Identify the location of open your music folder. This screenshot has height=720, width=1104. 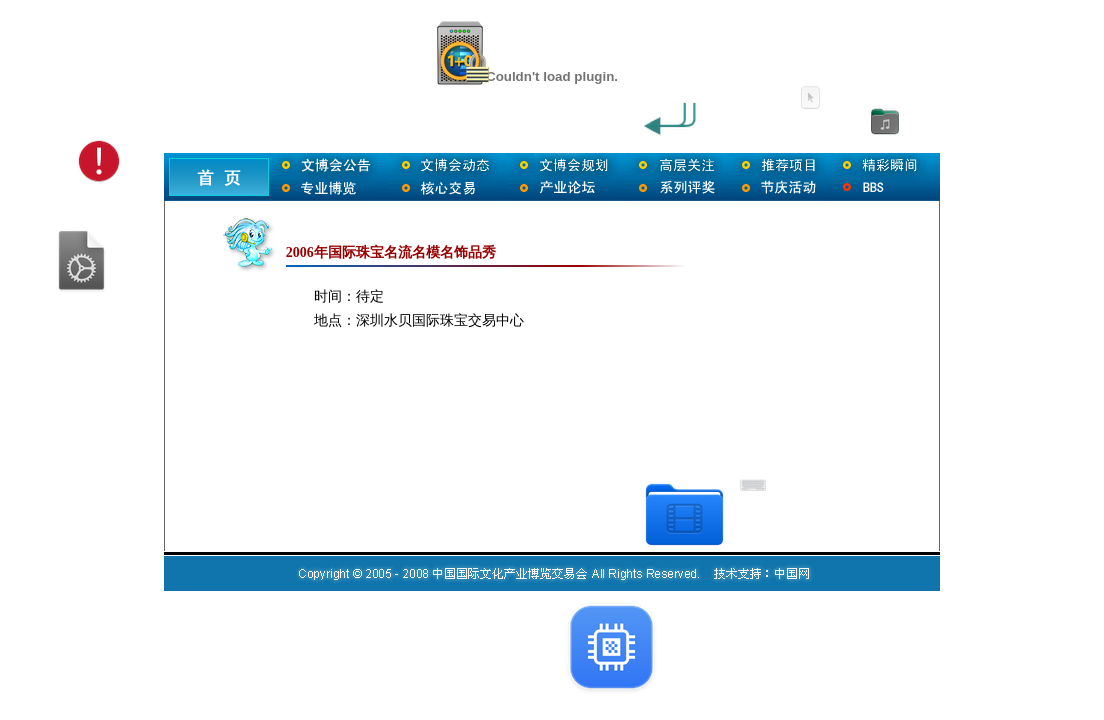
(885, 121).